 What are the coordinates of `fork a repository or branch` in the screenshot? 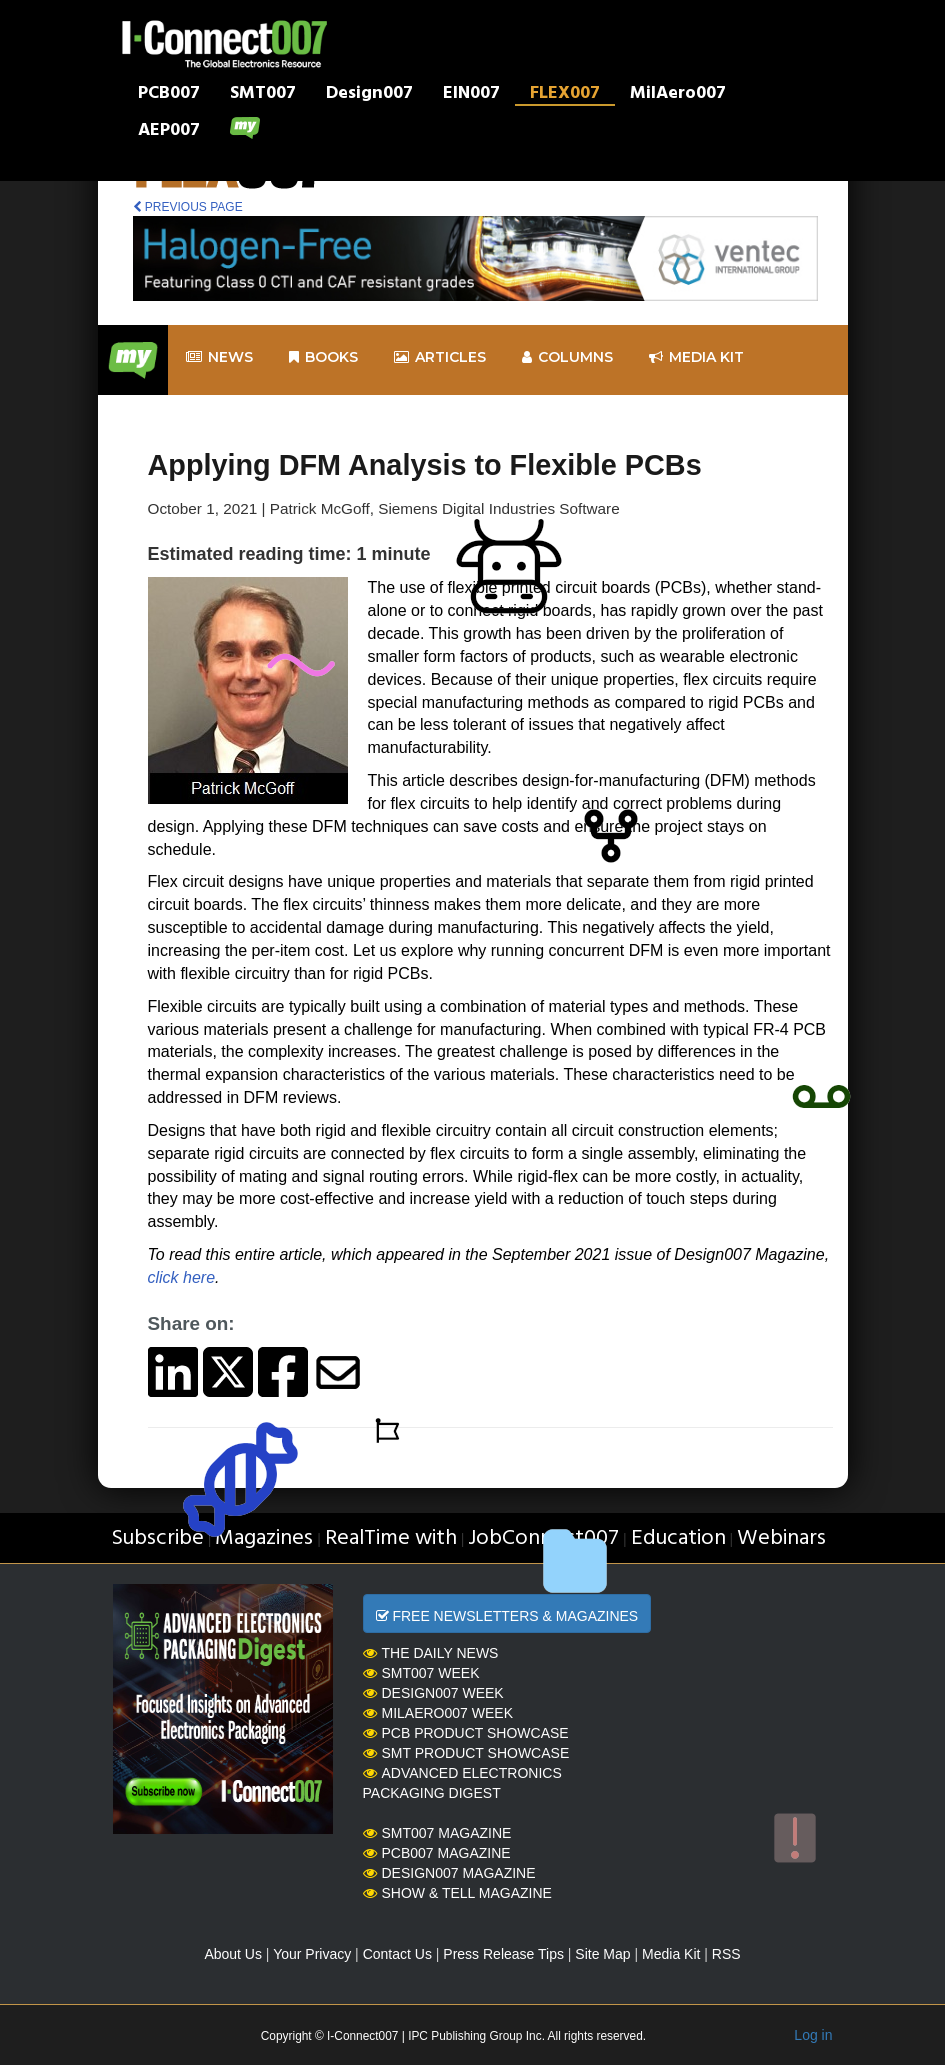 It's located at (611, 836).